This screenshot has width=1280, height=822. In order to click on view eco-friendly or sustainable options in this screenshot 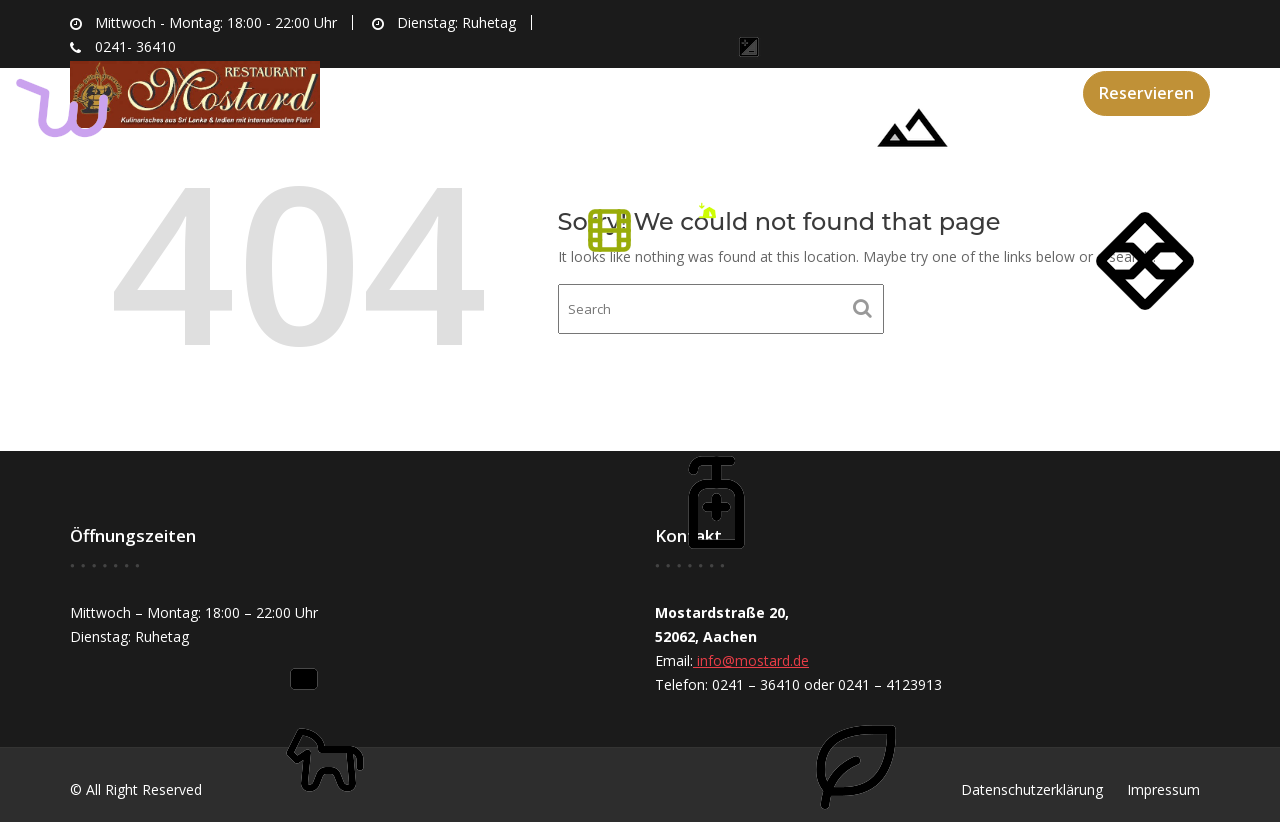, I will do `click(856, 765)`.